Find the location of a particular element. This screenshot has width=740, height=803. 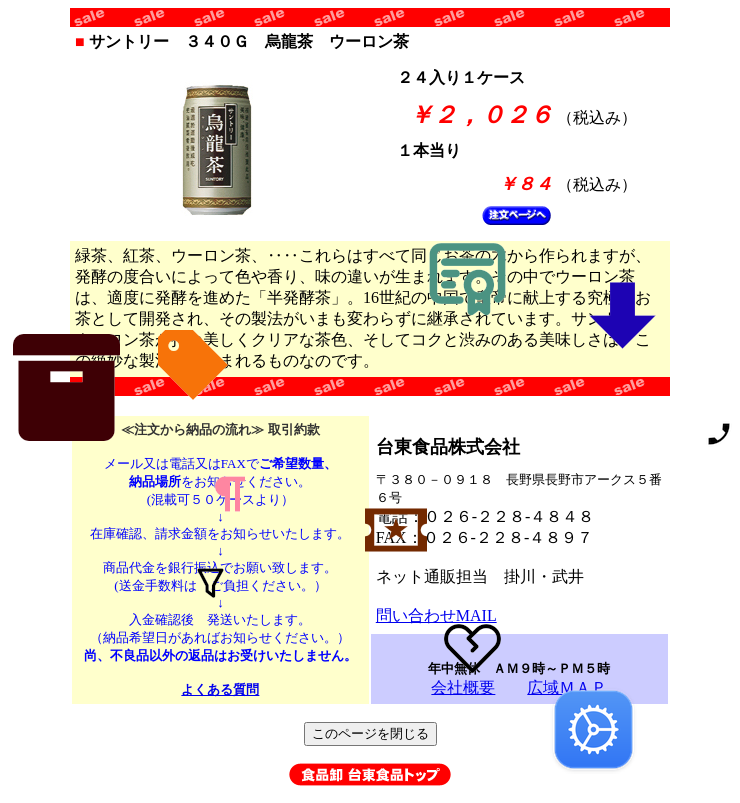

filter or sort content is located at coordinates (210, 581).